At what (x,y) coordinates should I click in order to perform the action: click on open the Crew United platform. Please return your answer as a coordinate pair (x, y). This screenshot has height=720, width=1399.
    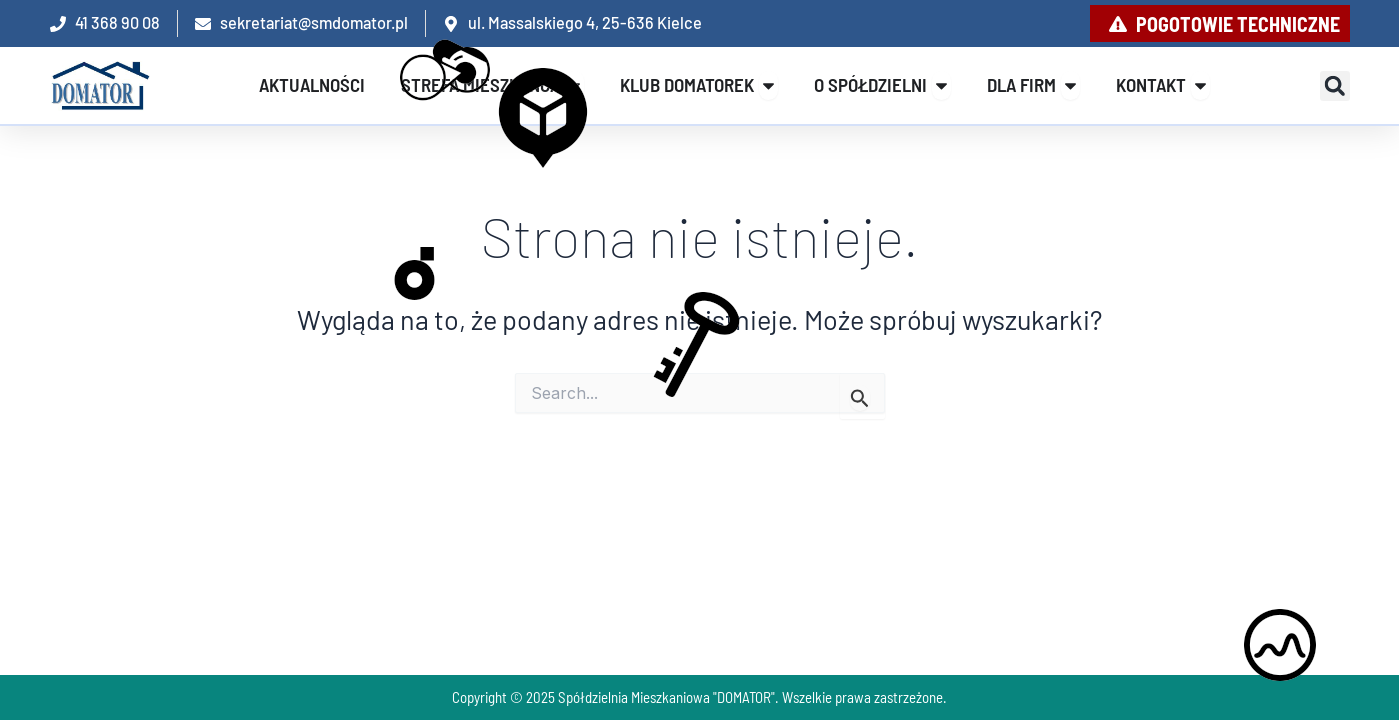
    Looking at the image, I should click on (445, 70).